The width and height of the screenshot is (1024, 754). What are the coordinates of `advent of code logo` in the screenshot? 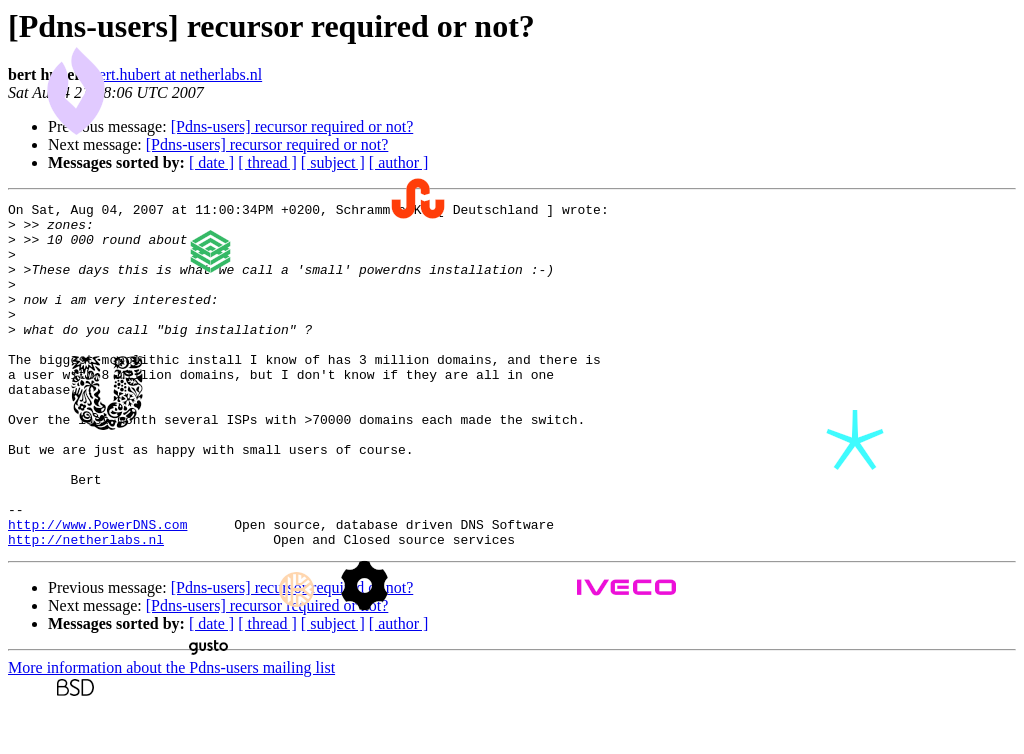 It's located at (855, 440).